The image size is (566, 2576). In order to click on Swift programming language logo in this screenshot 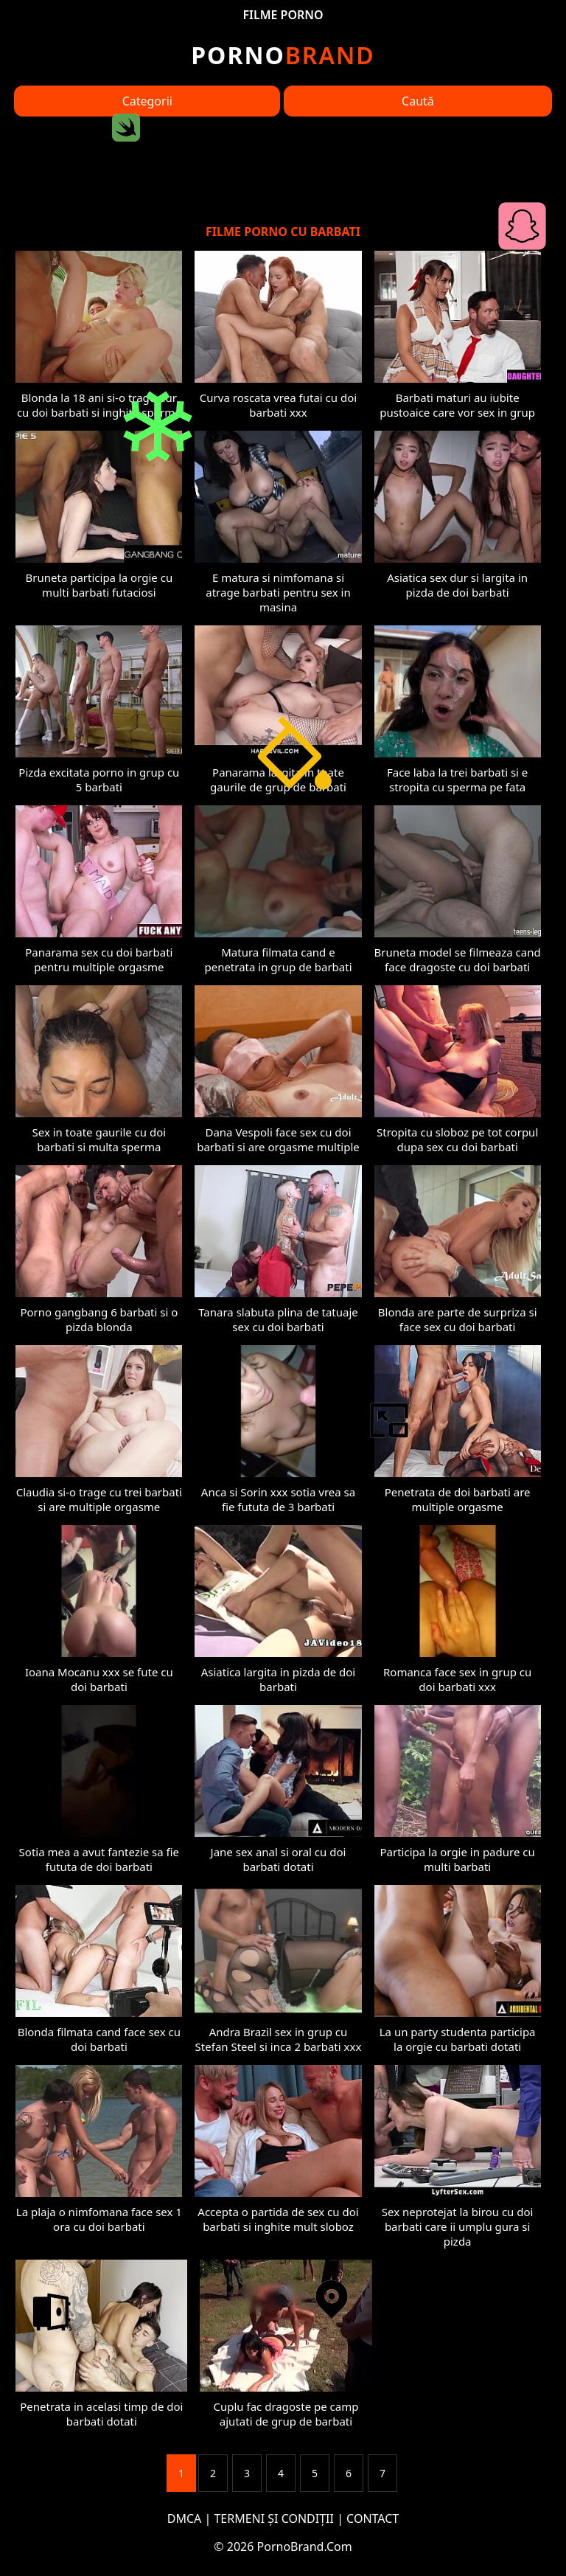, I will do `click(126, 128)`.